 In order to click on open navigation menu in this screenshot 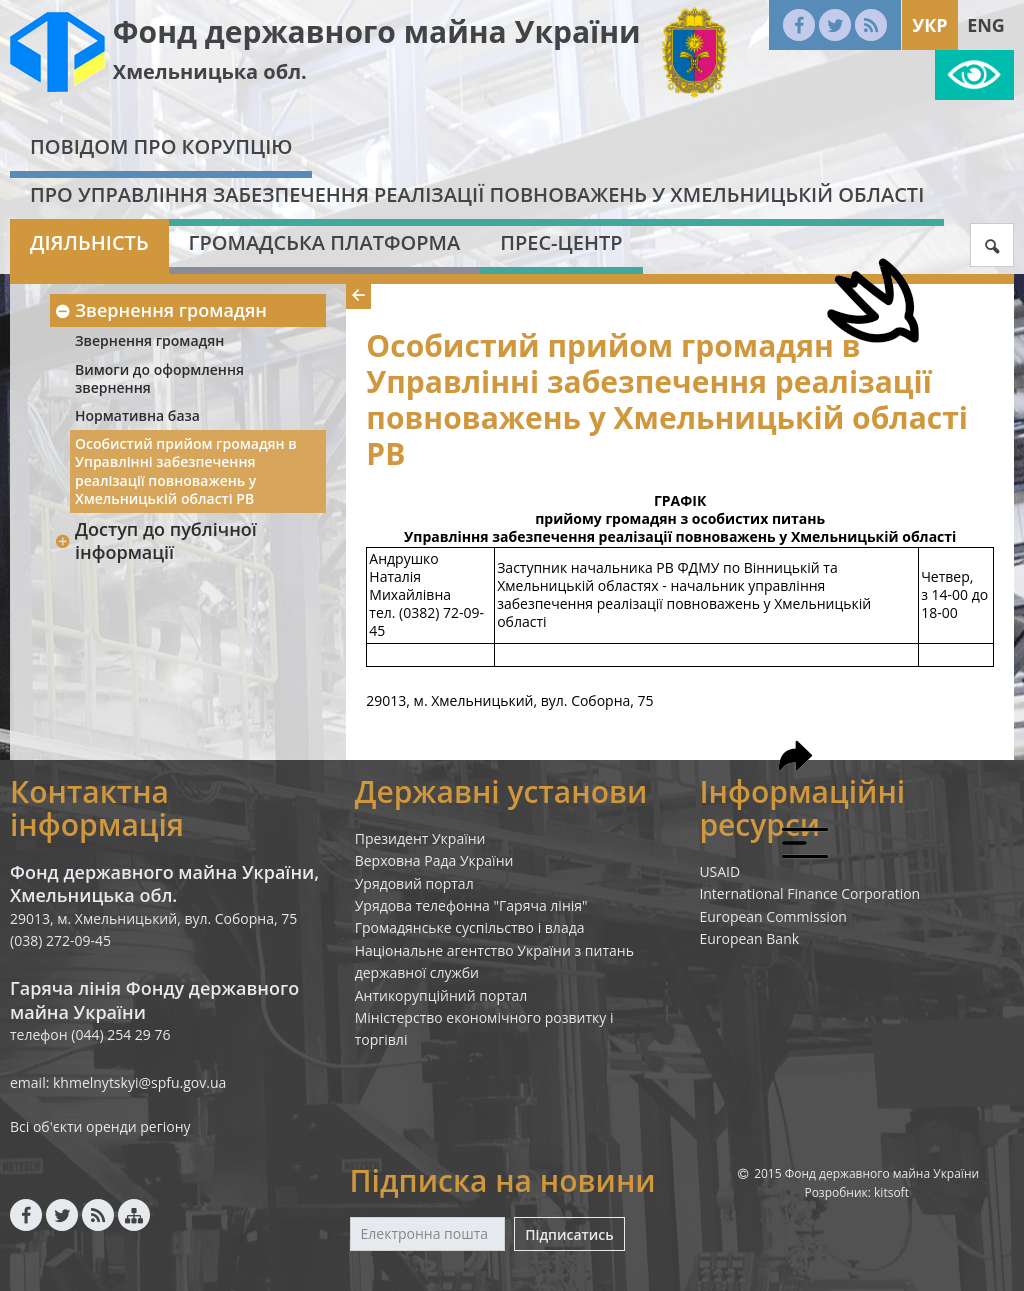, I will do `click(805, 843)`.